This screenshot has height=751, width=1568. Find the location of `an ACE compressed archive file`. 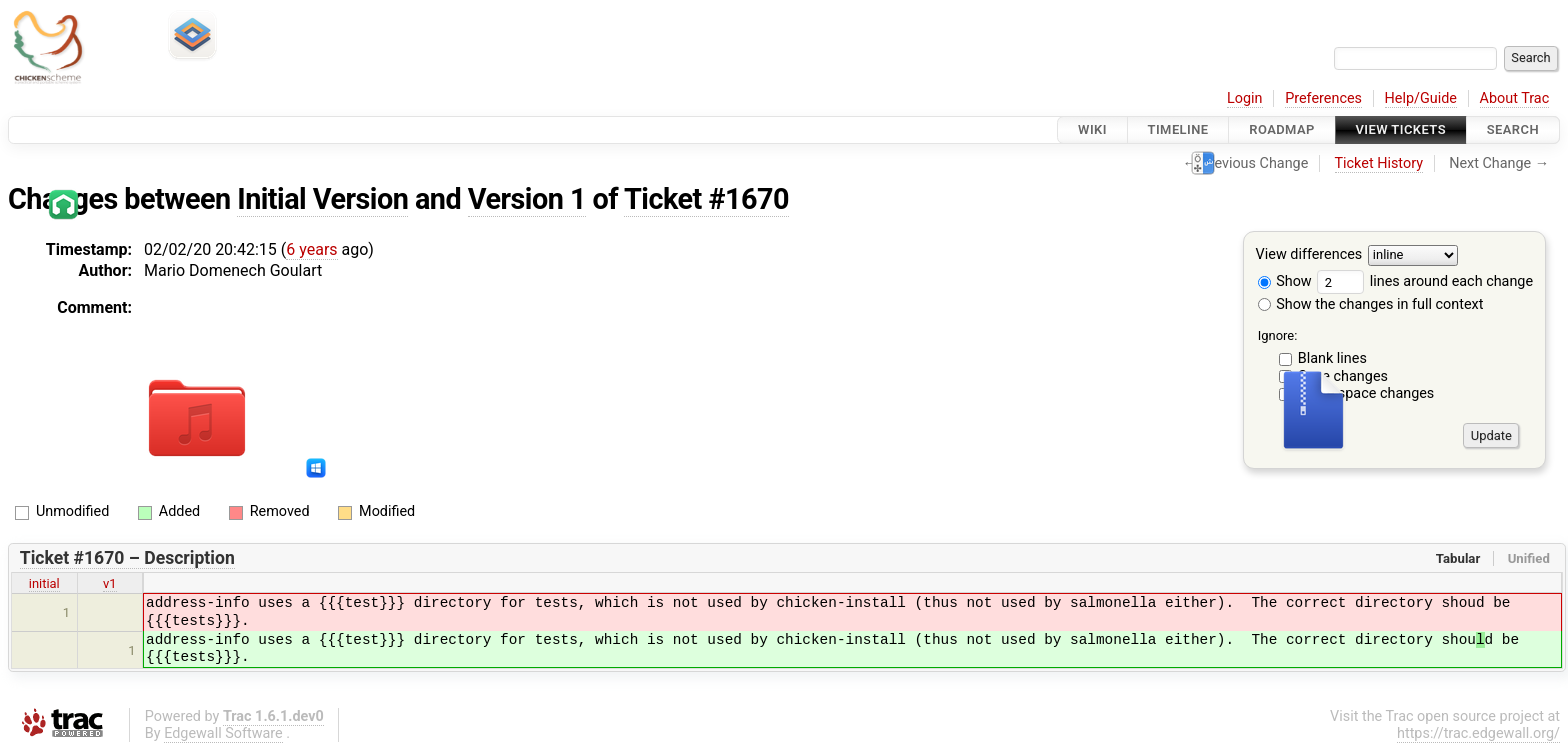

an ACE compressed archive file is located at coordinates (1313, 411).